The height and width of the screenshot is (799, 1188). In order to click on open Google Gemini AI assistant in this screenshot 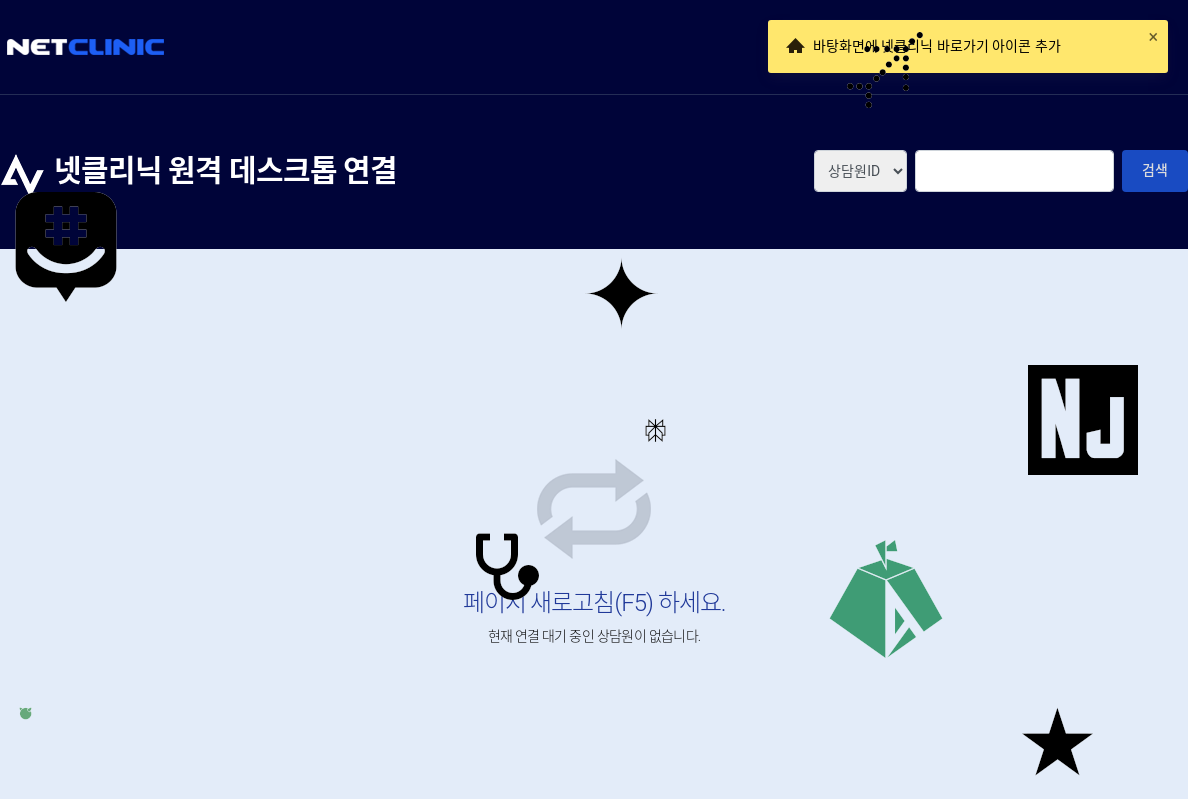, I will do `click(621, 293)`.